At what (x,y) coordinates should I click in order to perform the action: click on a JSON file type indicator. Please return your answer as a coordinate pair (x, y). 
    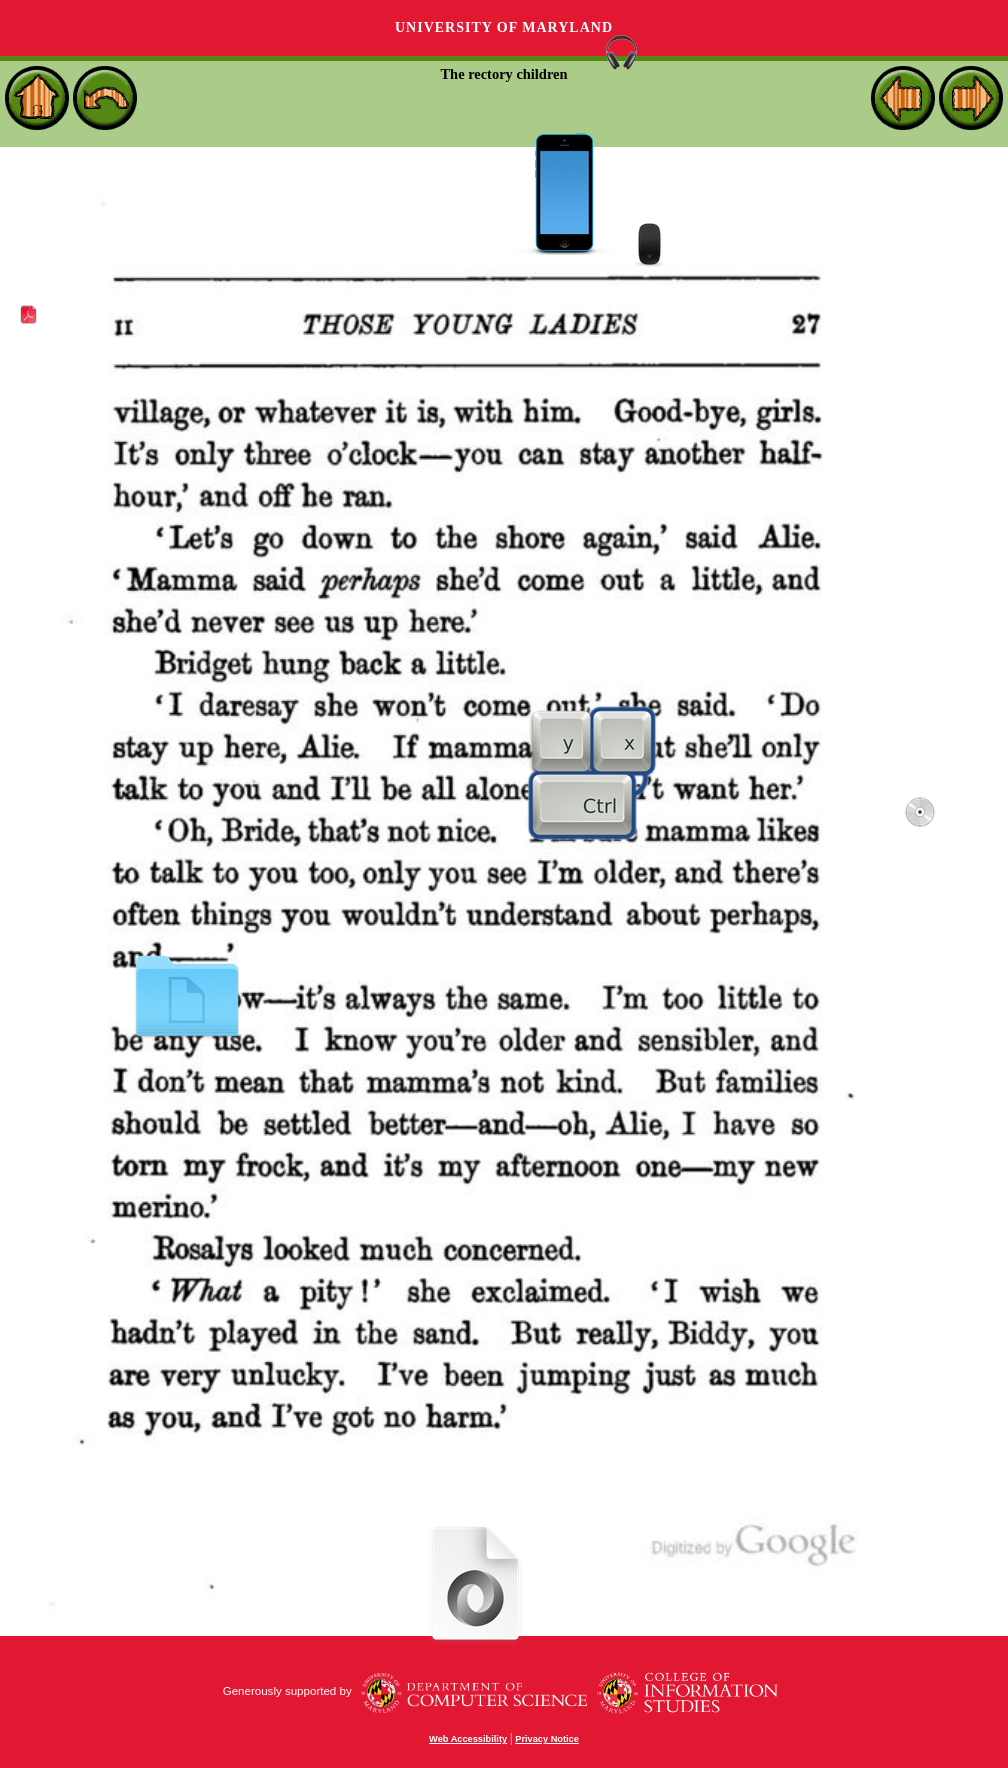
    Looking at the image, I should click on (475, 1585).